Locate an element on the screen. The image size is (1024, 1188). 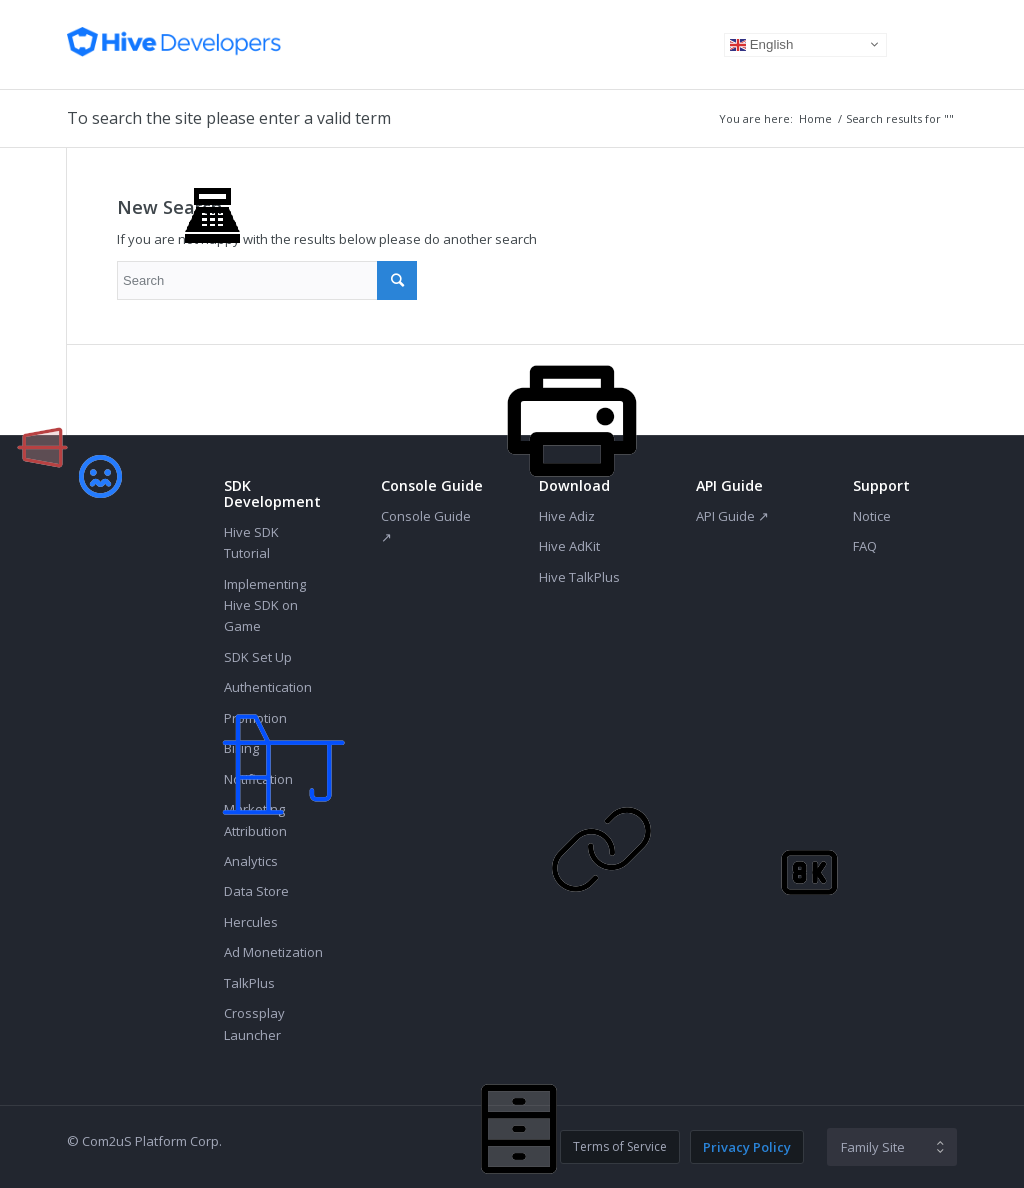
indicates construction or building in progress is located at coordinates (281, 764).